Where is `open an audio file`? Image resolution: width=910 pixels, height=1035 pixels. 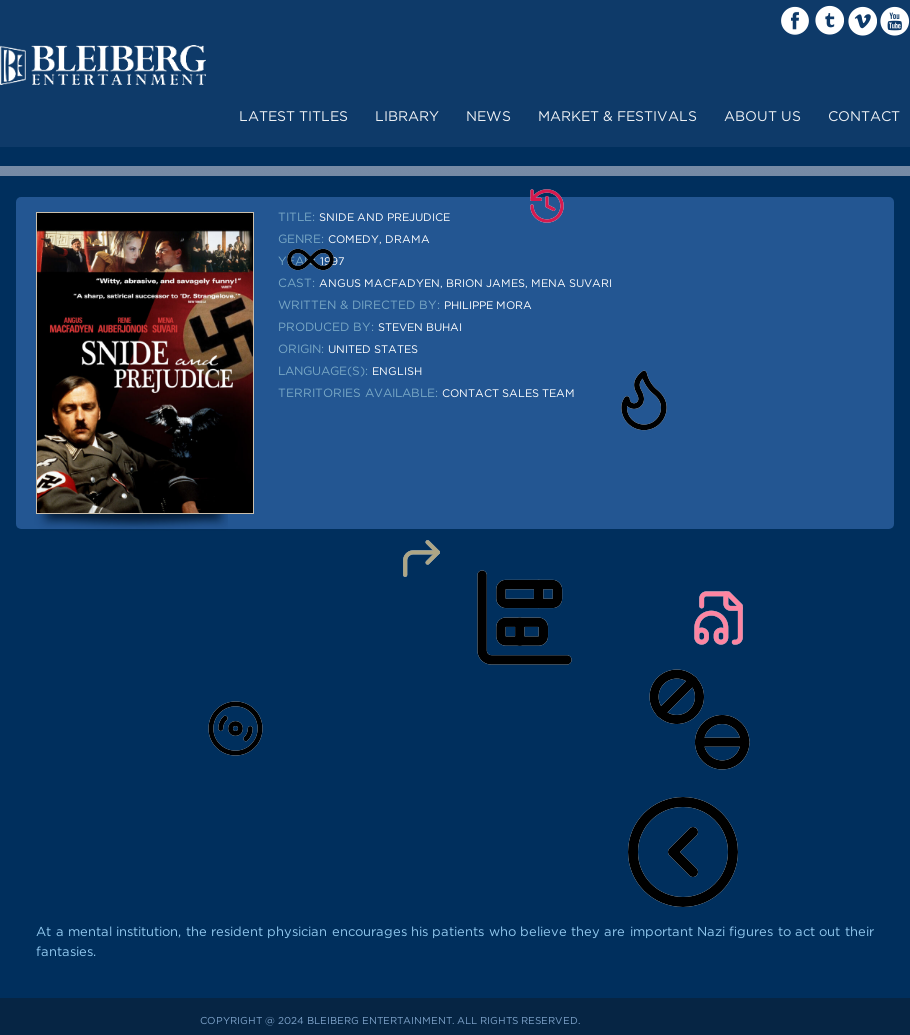 open an audio file is located at coordinates (721, 618).